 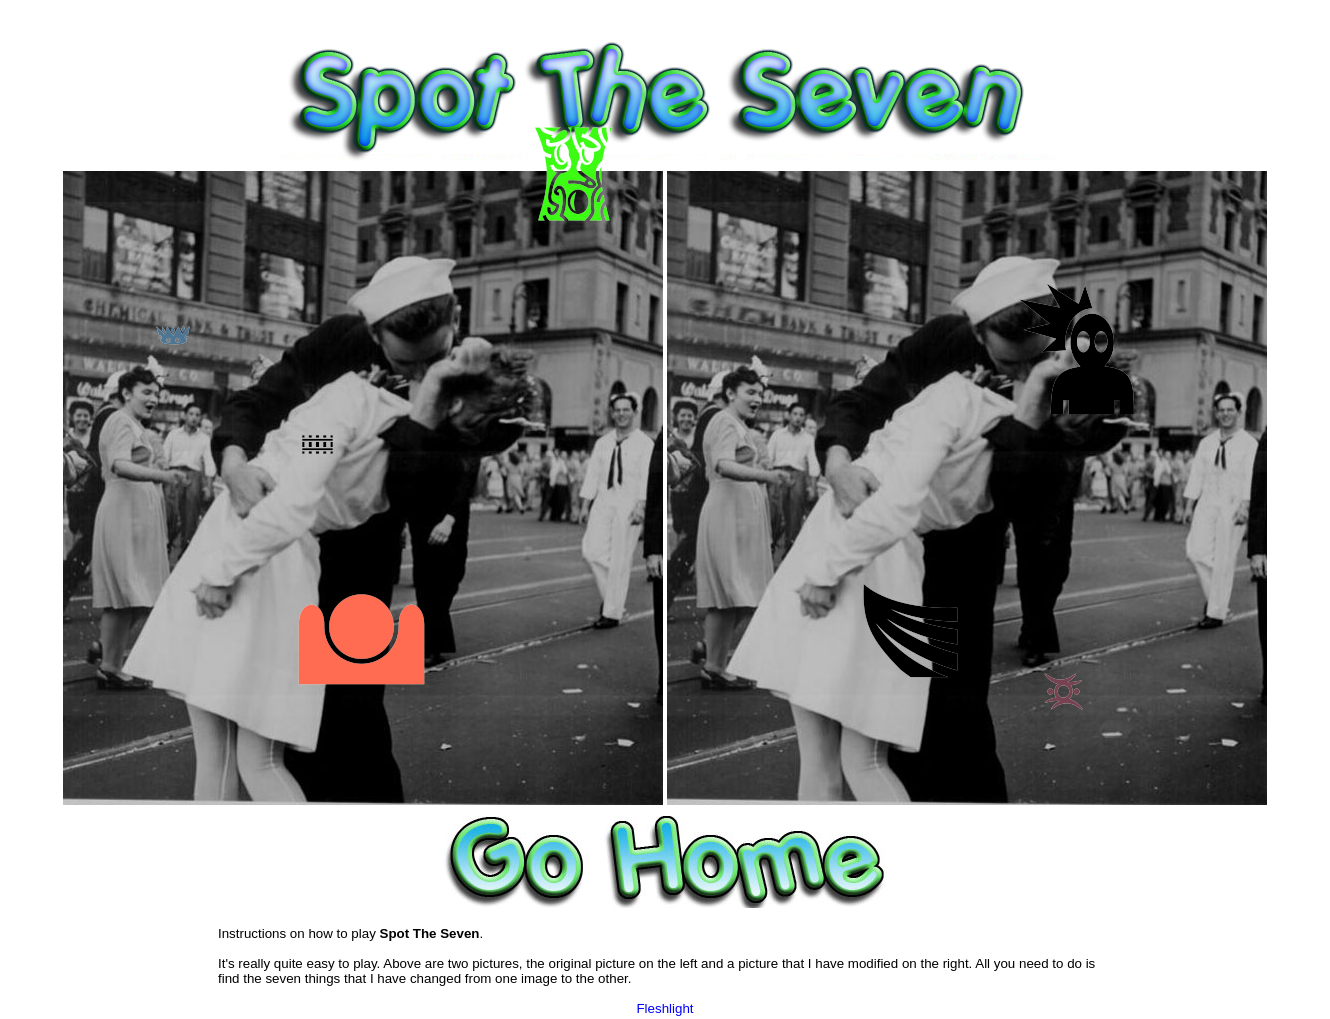 I want to click on ancient egyptian symbol representing the horizon or sunrise, so click(x=361, y=634).